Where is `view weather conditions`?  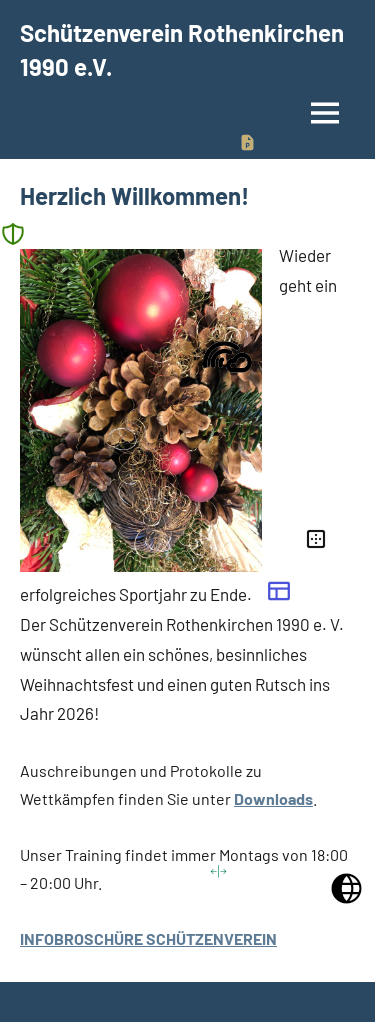 view weather conditions is located at coordinates (227, 356).